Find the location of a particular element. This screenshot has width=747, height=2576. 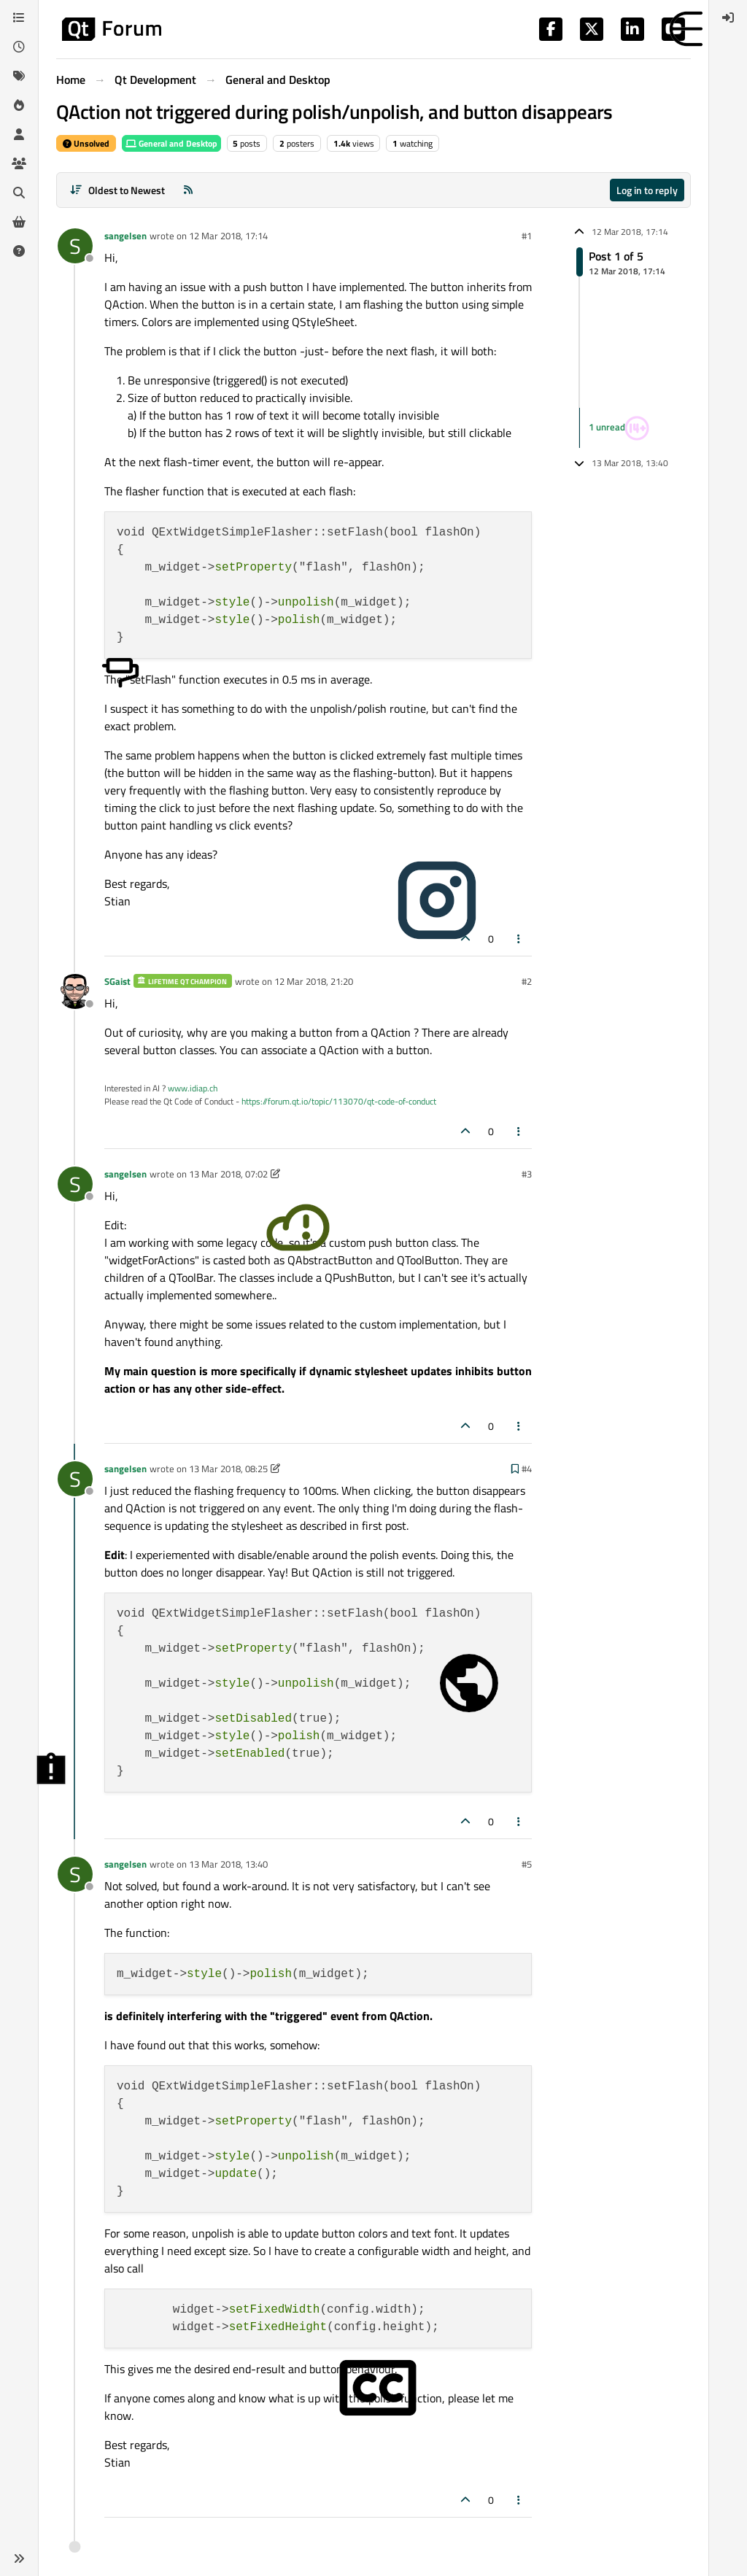

enable closed captions for video content is located at coordinates (378, 2388).